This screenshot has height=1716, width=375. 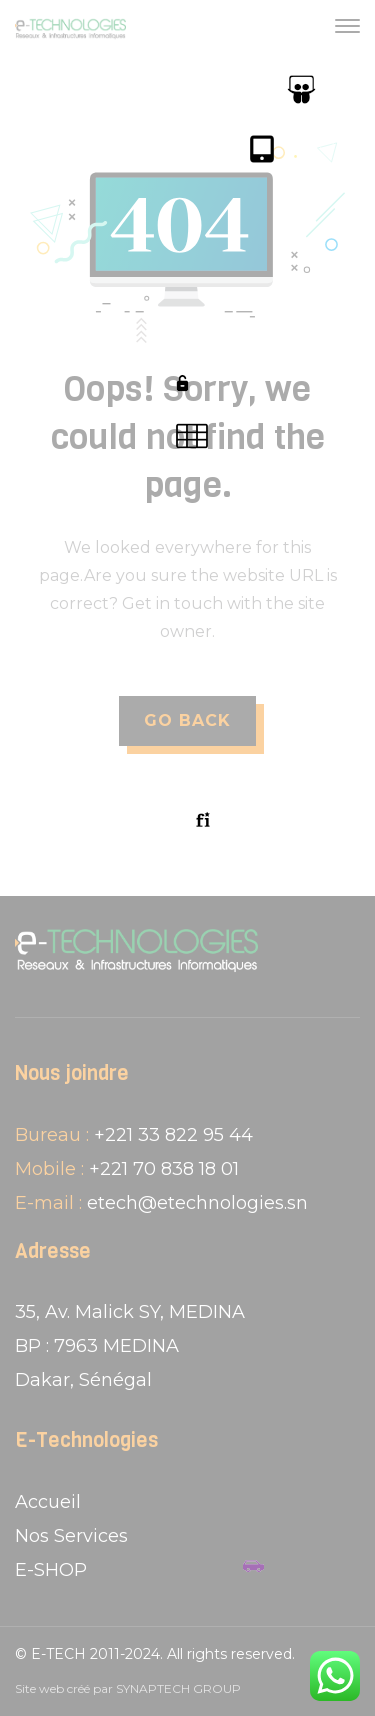 What do you see at coordinates (253, 1565) in the screenshot?
I see `access vehicle or car-related settings` at bounding box center [253, 1565].